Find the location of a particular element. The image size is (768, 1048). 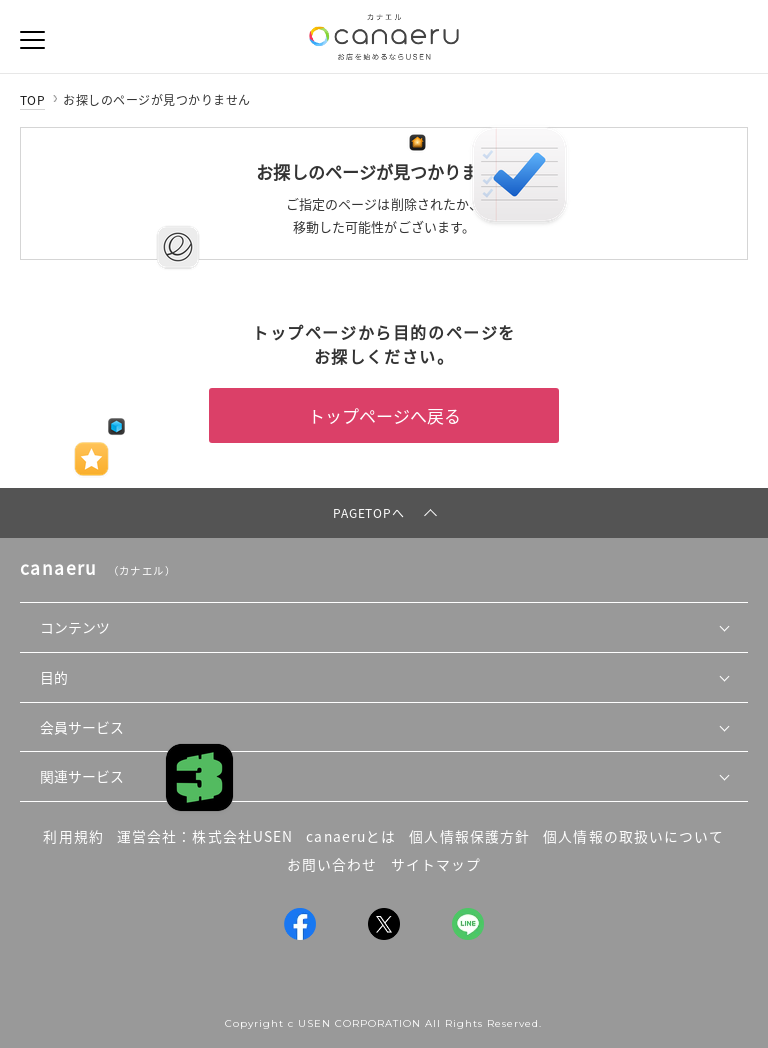

launch payday 3 game is located at coordinates (199, 777).